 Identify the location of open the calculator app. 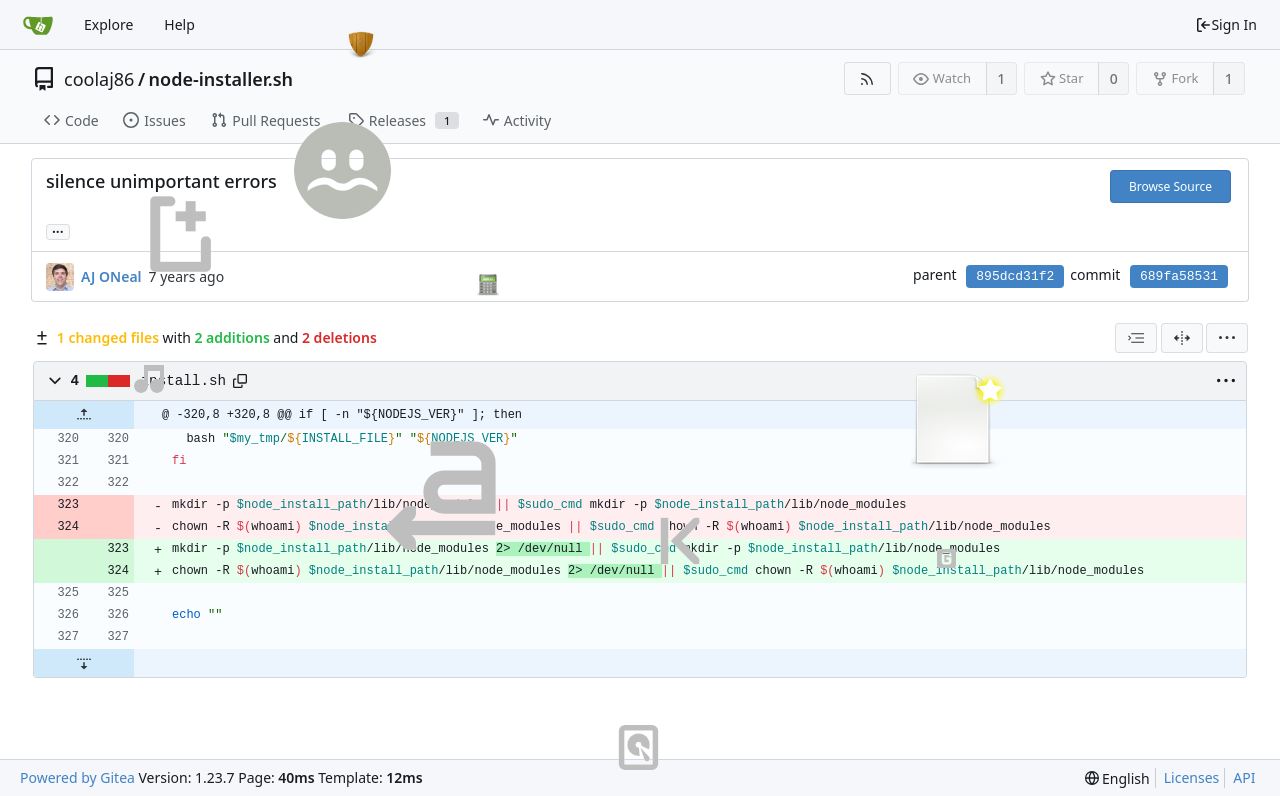
(488, 285).